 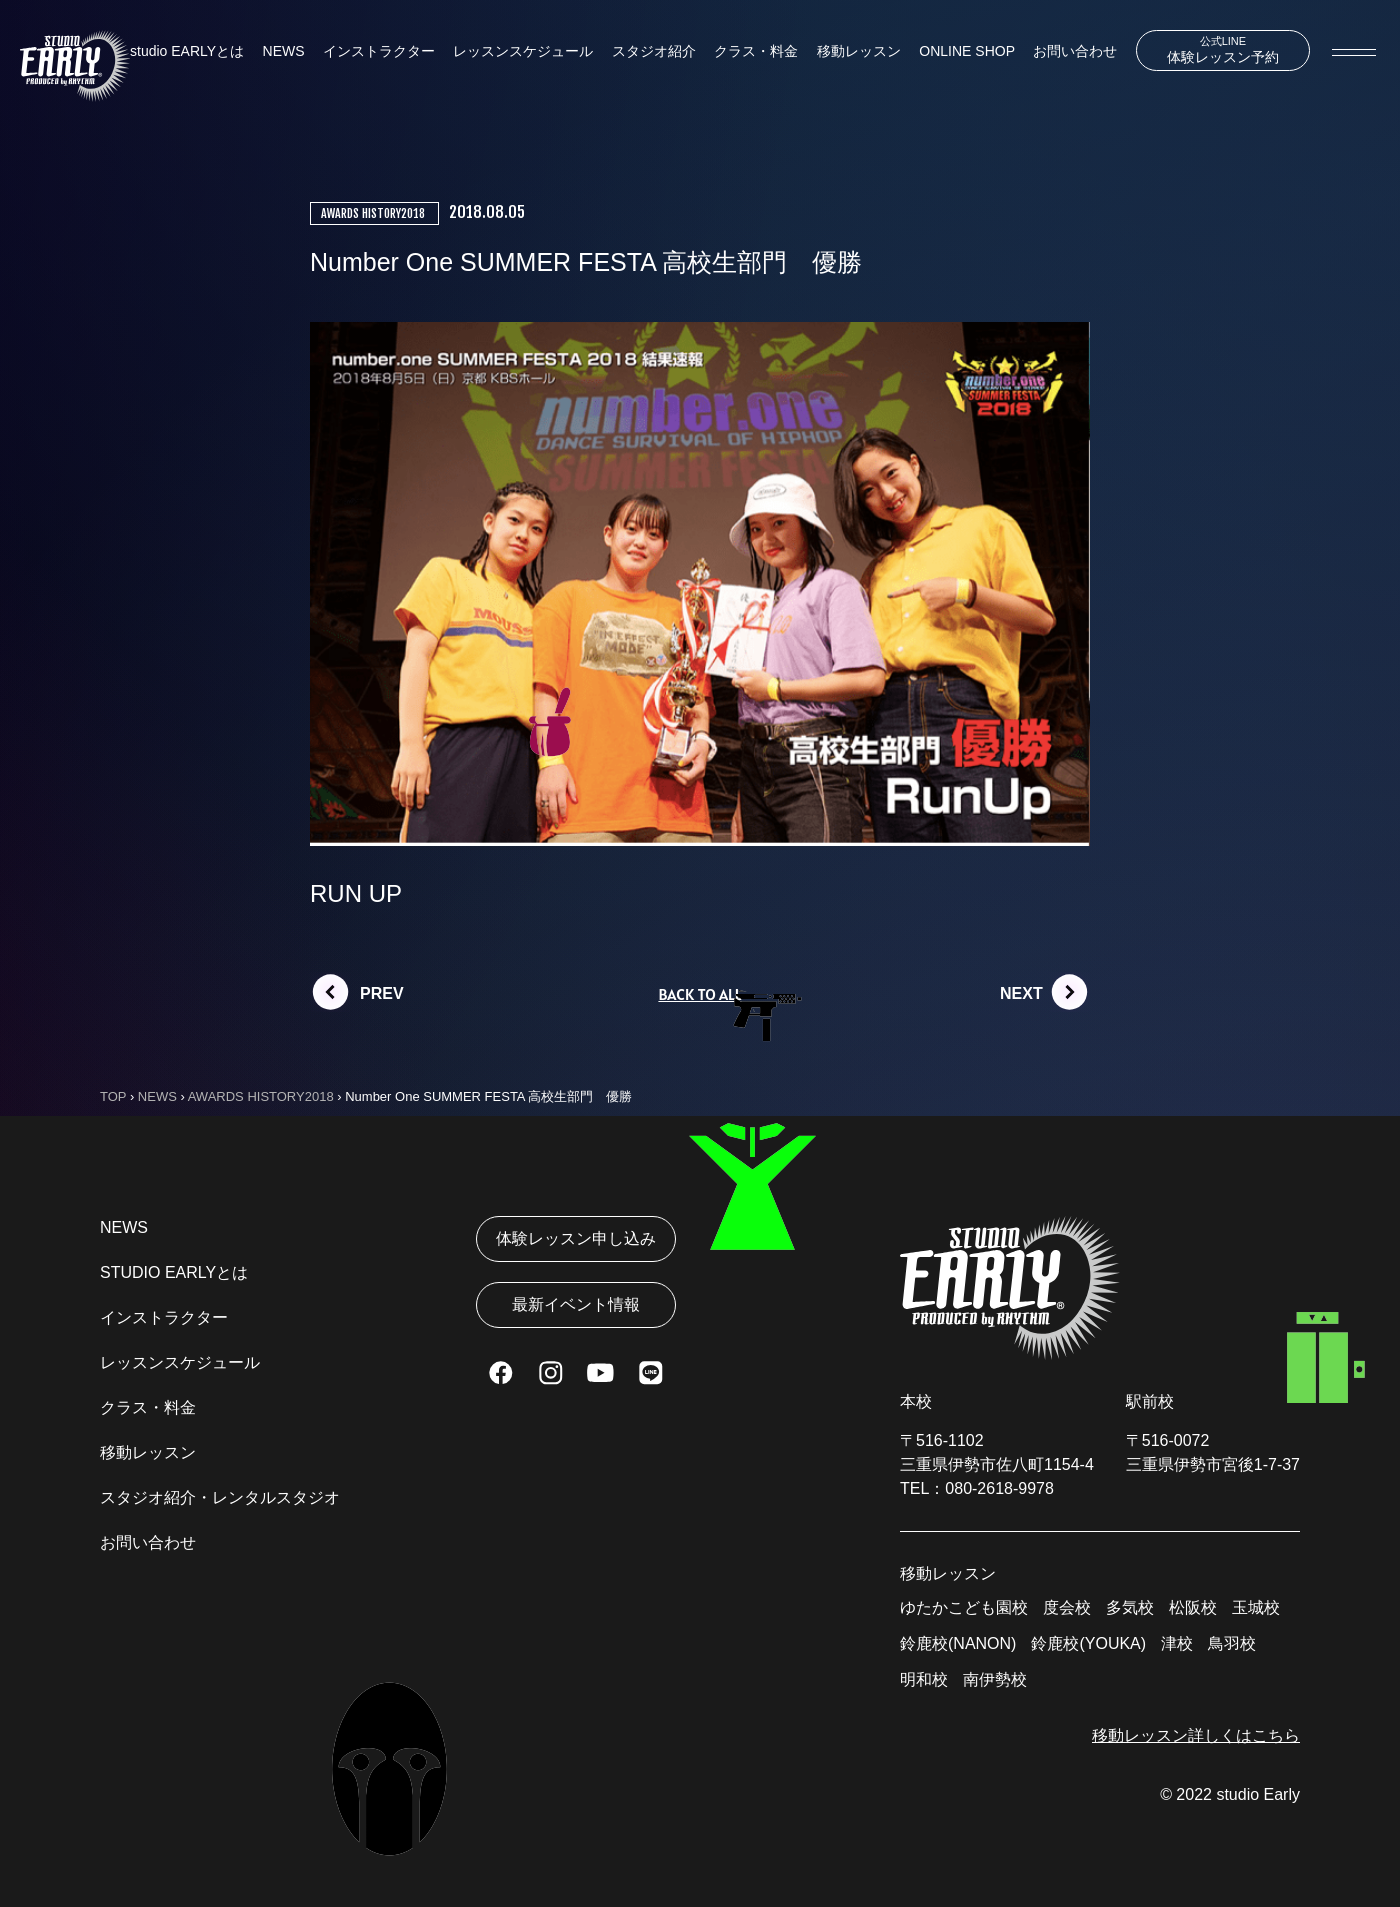 I want to click on access honey or sweet reward items, so click(x=551, y=722).